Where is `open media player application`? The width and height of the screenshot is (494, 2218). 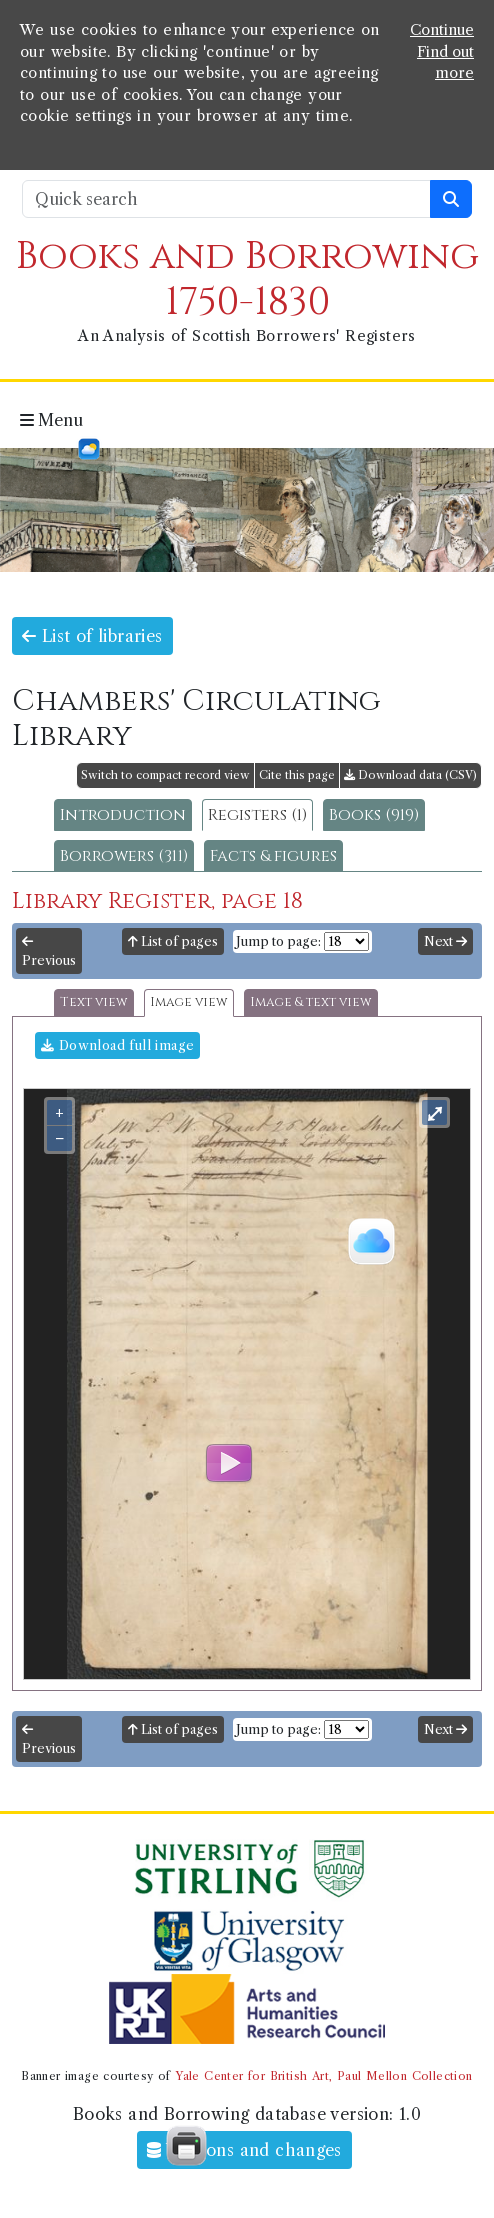
open media player application is located at coordinates (229, 1463).